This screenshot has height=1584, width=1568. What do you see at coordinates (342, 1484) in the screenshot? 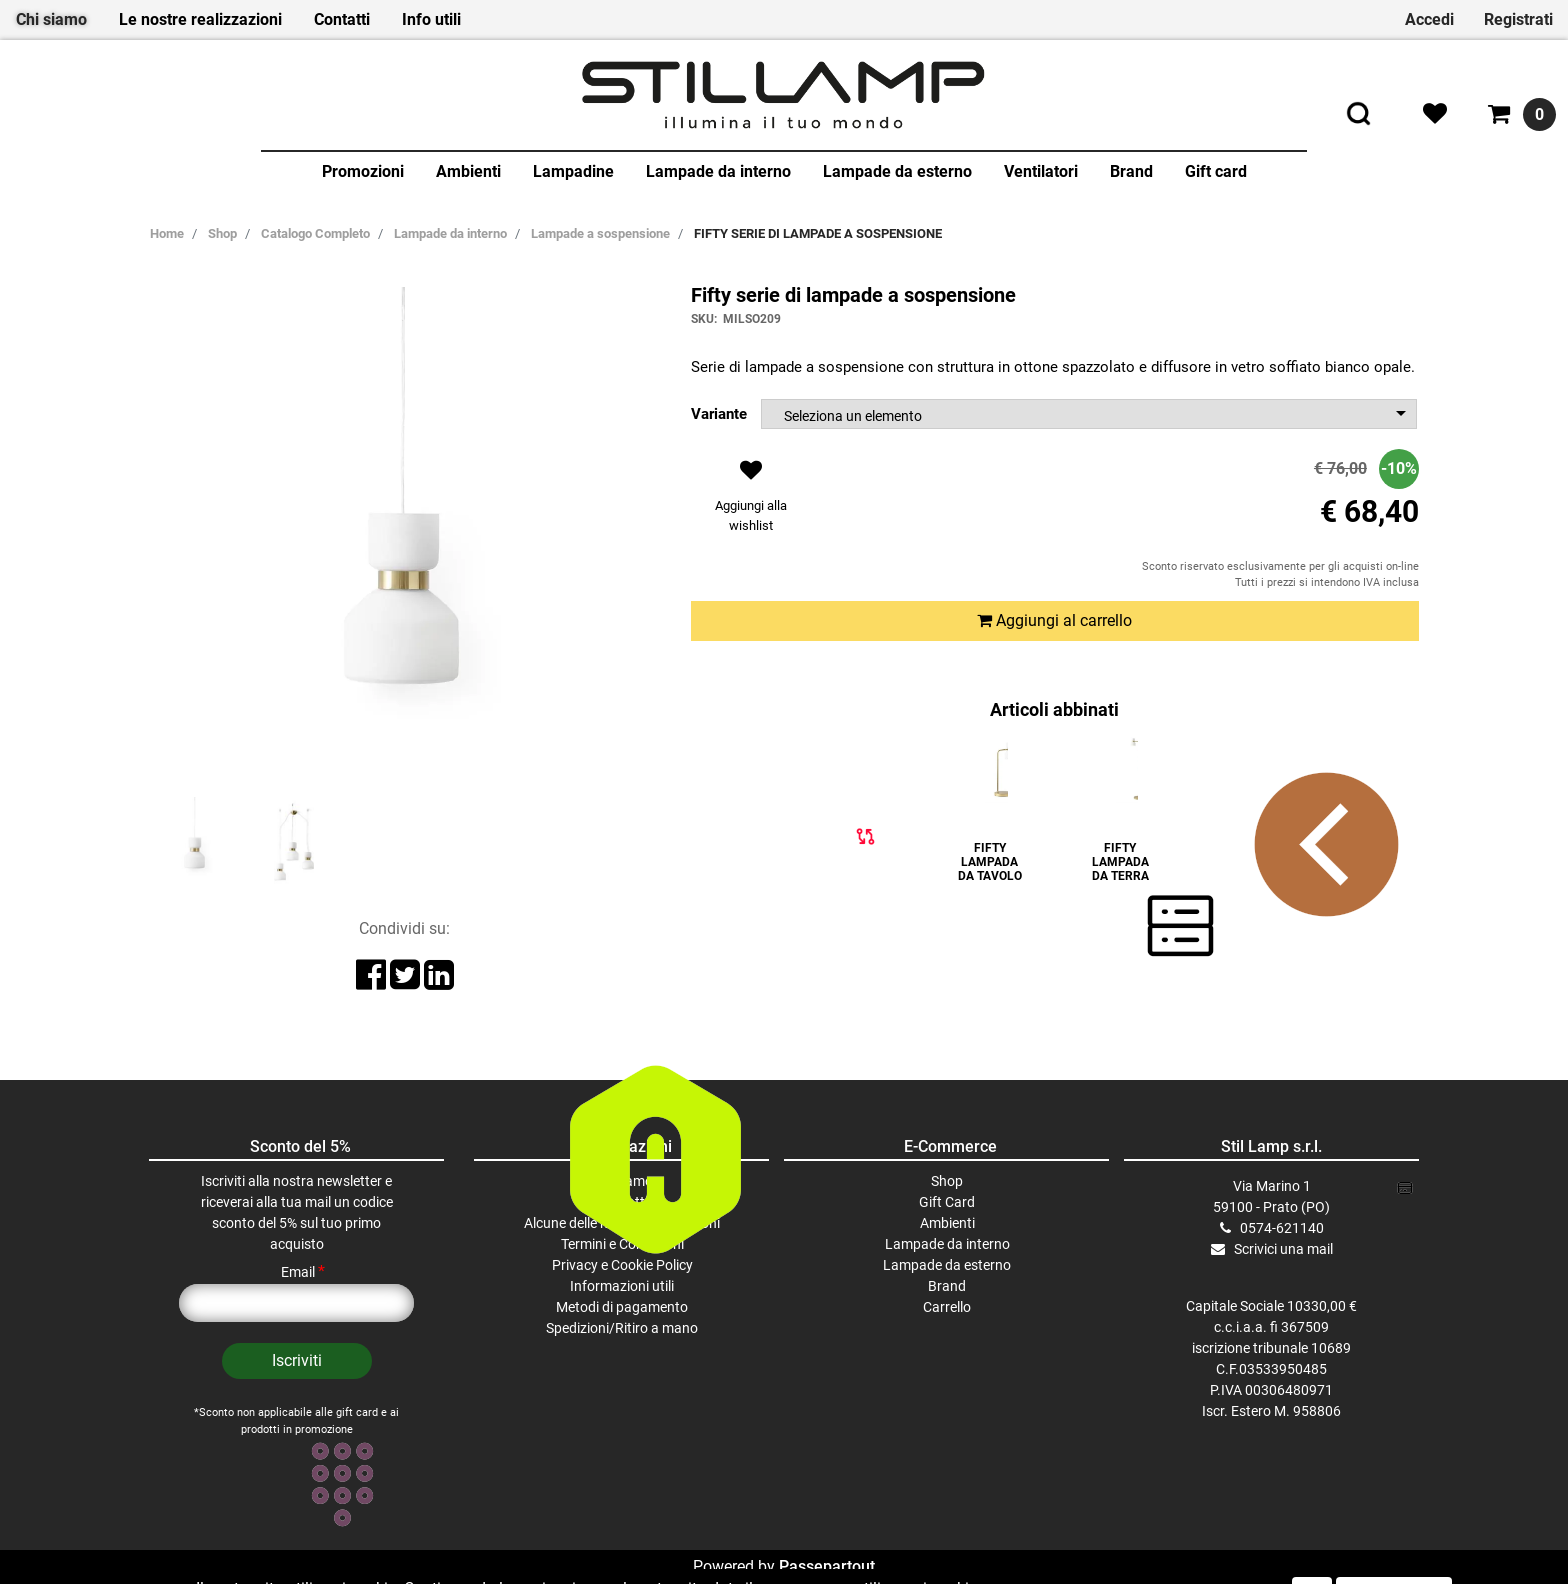
I see `open the phone dialer` at bounding box center [342, 1484].